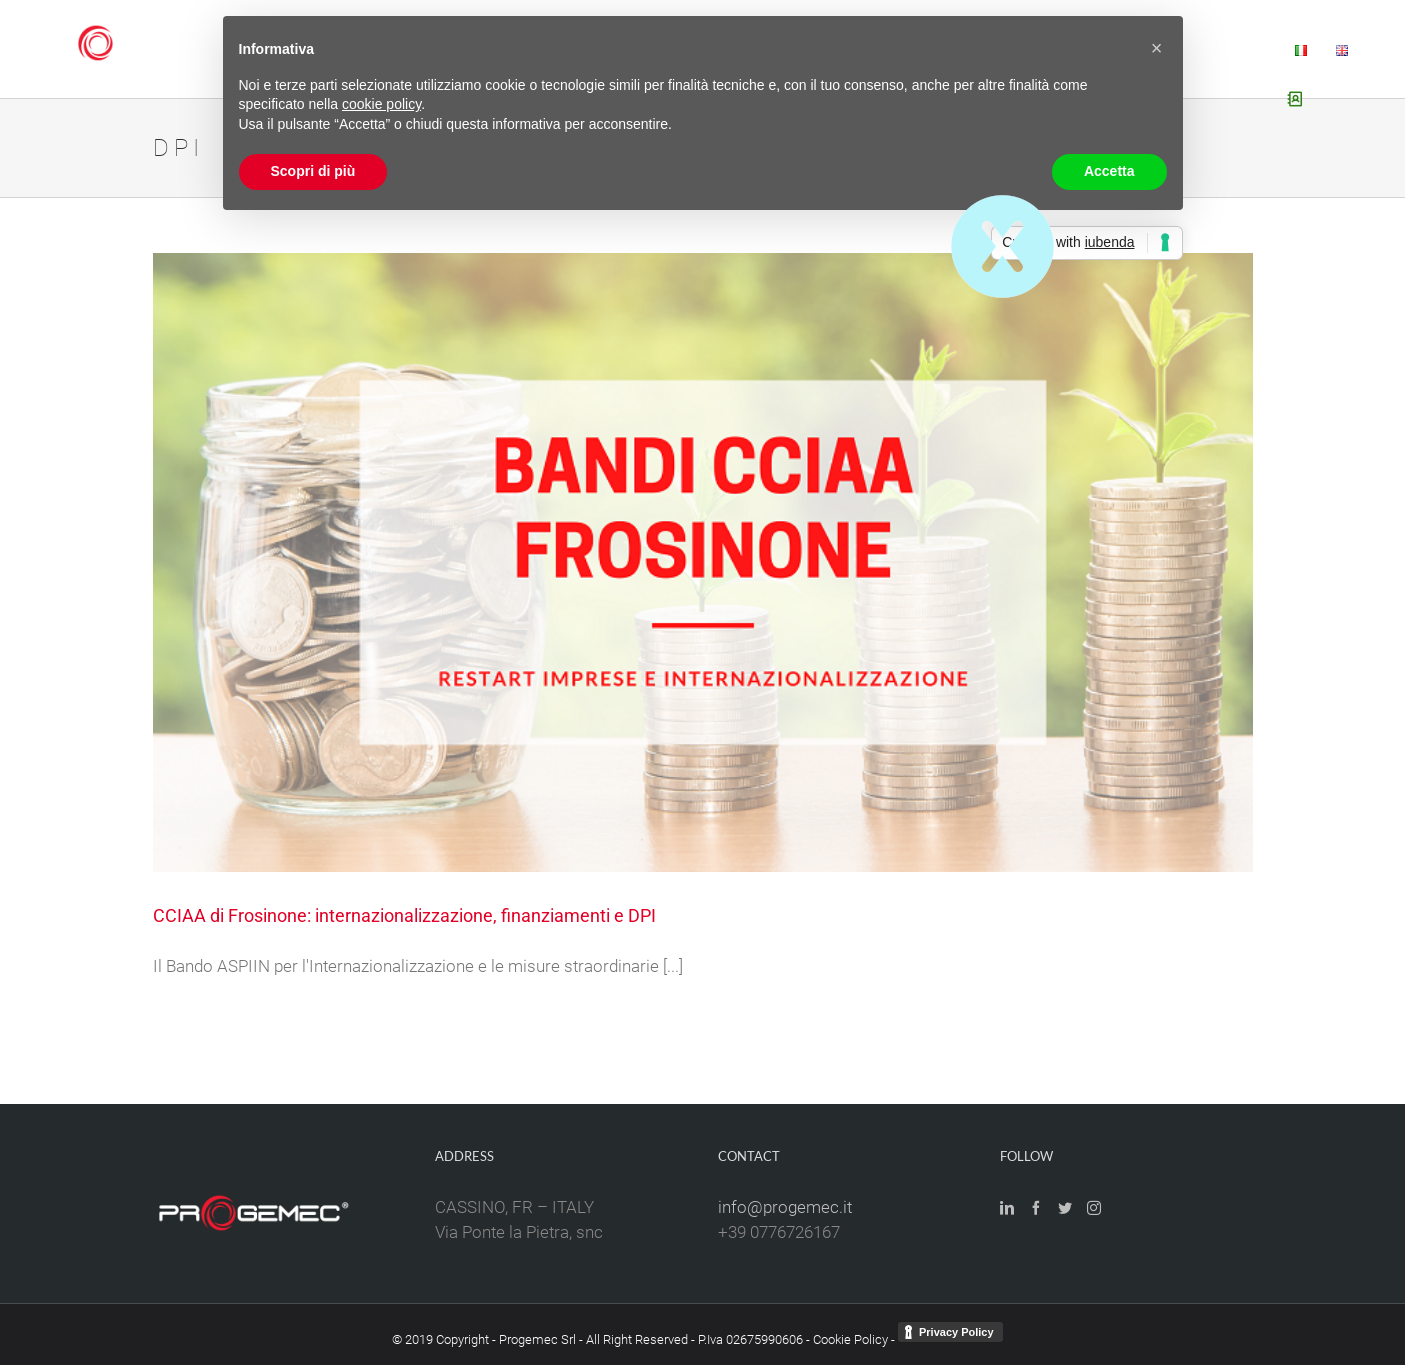  Describe the element at coordinates (1002, 246) in the screenshot. I see `xbox x button icon` at that location.